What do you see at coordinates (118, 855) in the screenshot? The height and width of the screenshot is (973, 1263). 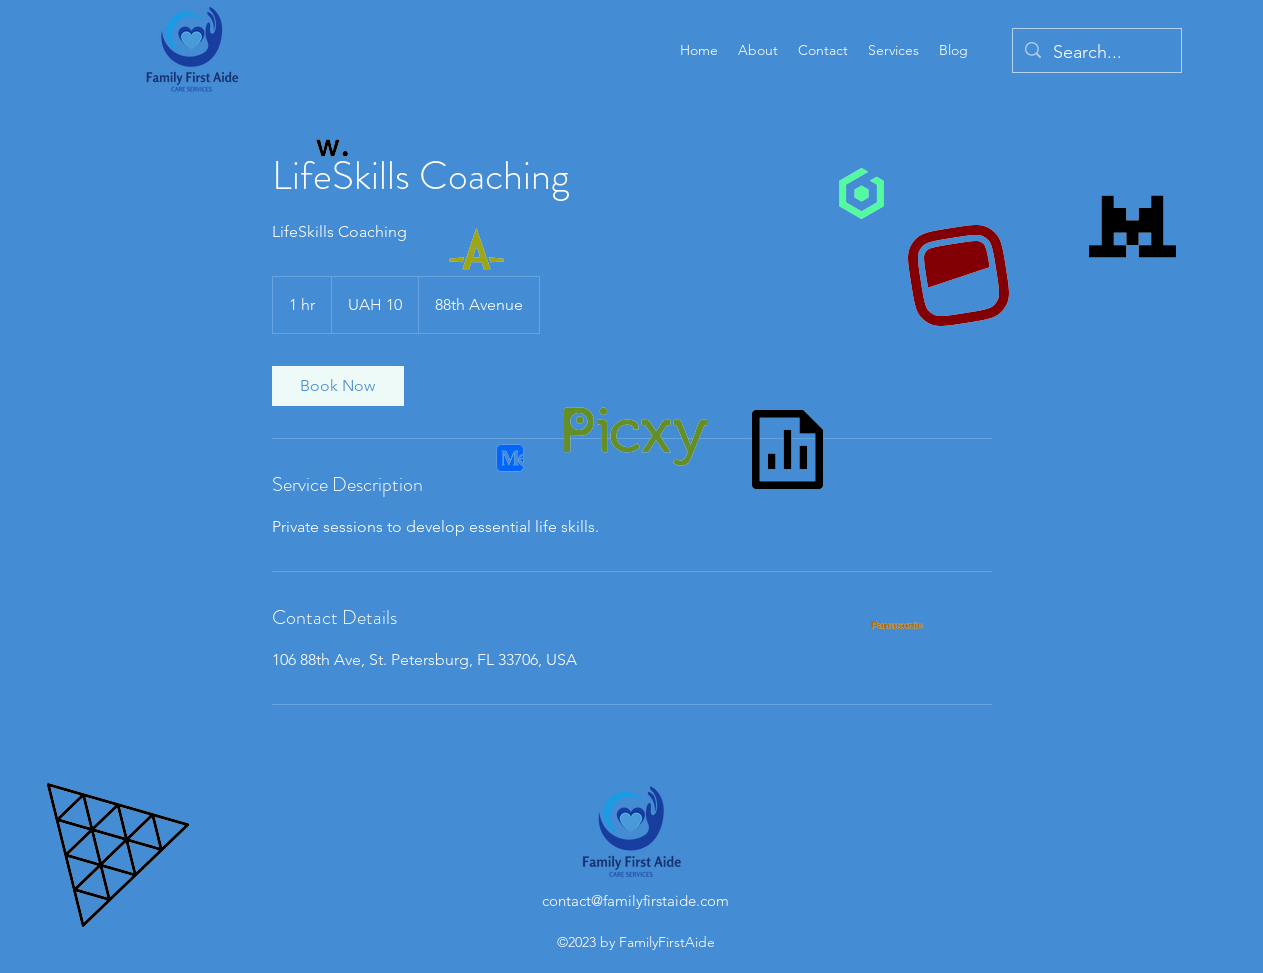 I see `three.js library or project branding` at bounding box center [118, 855].